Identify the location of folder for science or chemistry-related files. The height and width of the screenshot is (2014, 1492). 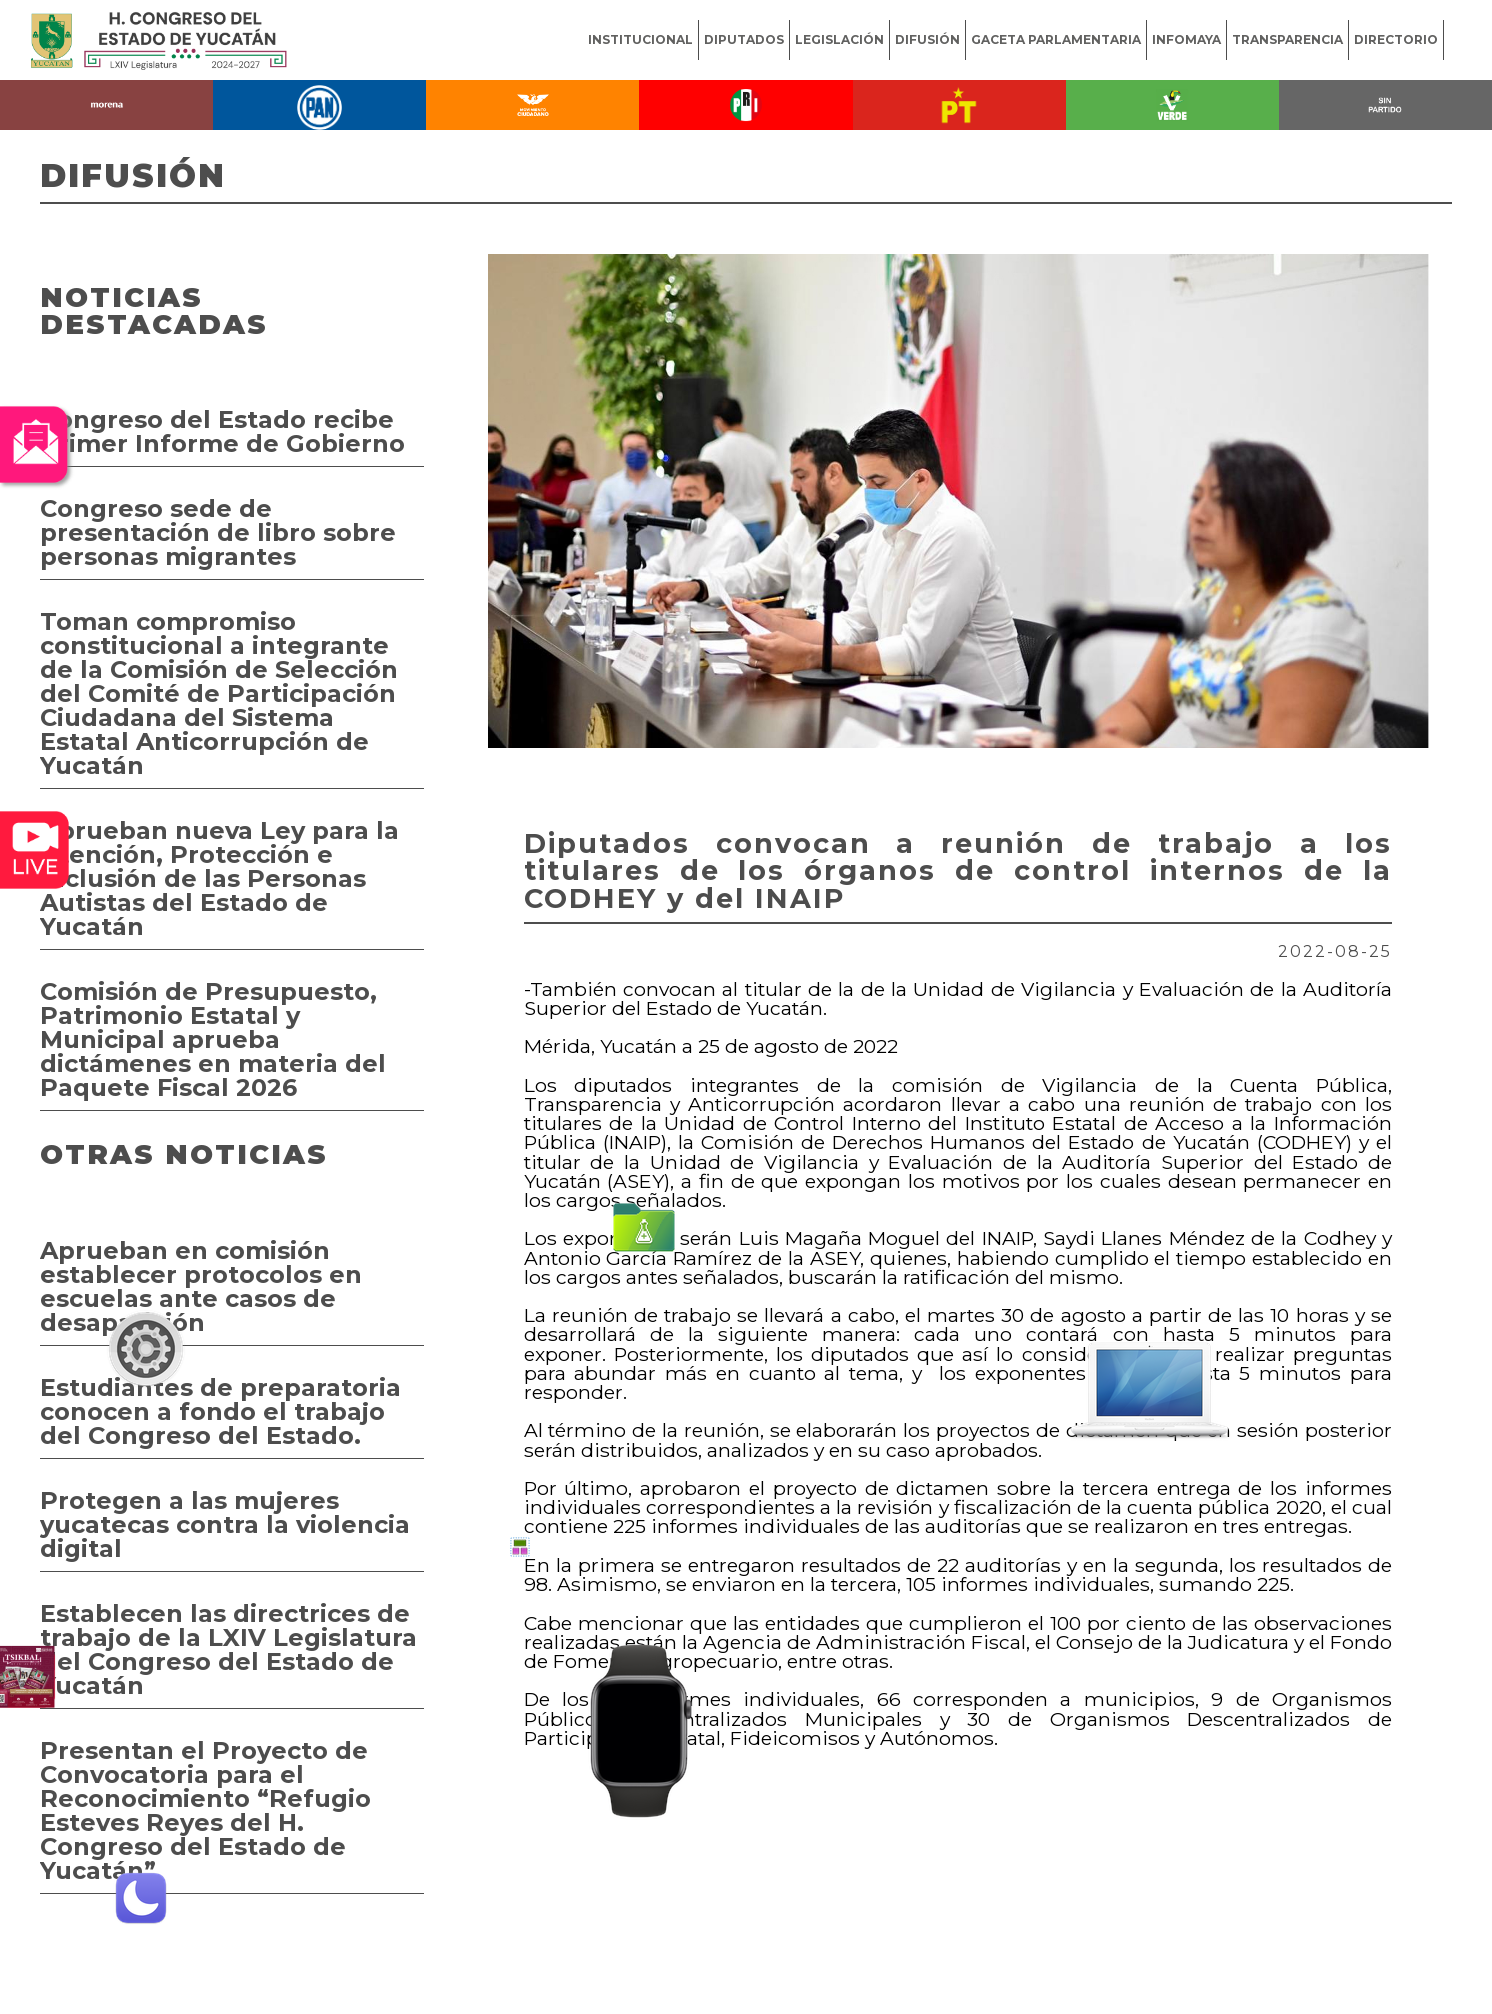
(644, 1229).